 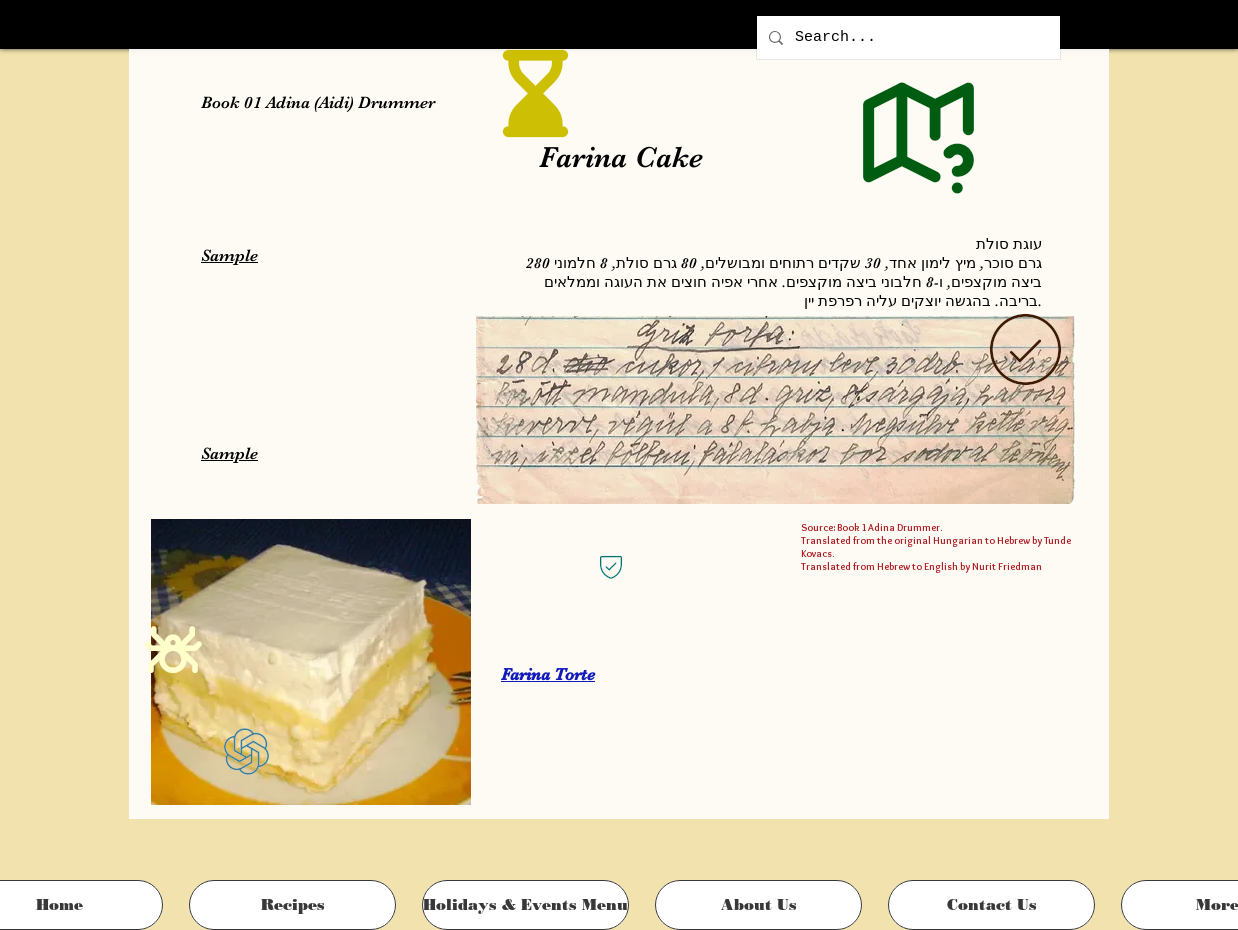 I want to click on indicates time has expired or countdown complete, so click(x=535, y=93).